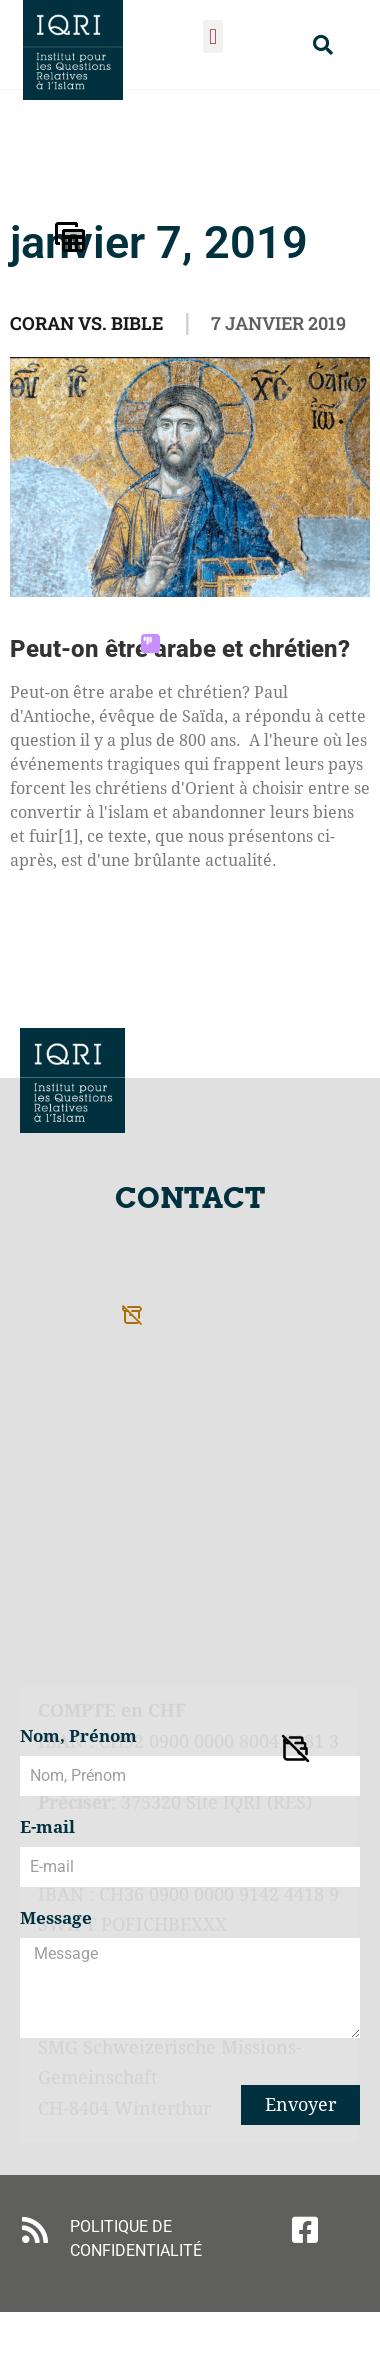  I want to click on disable archive functionality, so click(132, 1315).